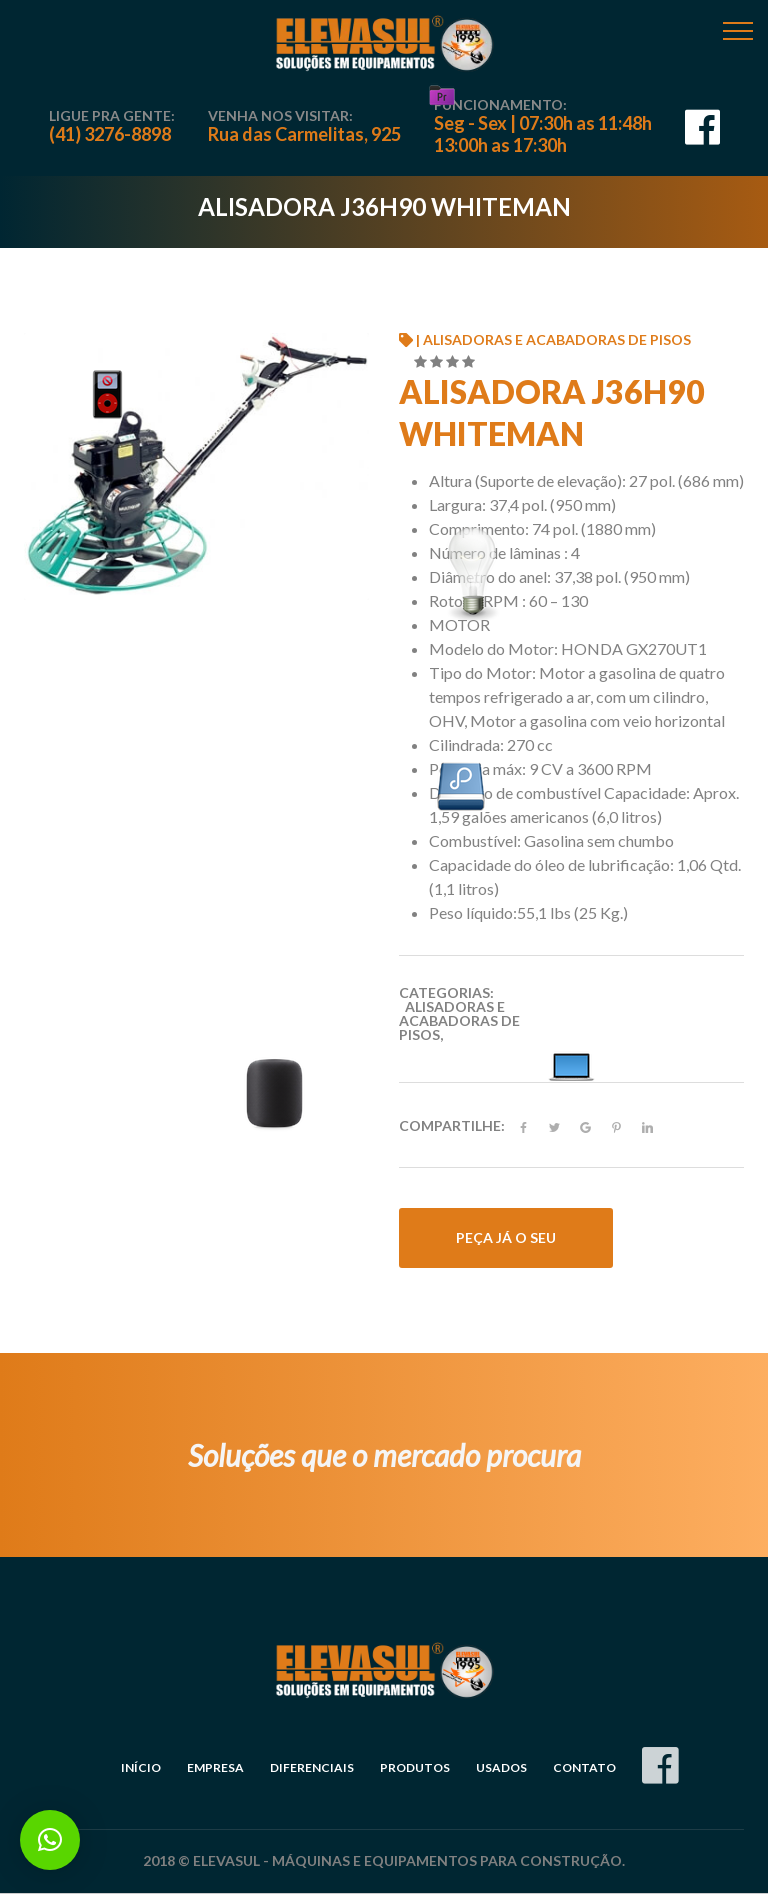  I want to click on iPod device not recognized or unavailable, so click(107, 394).